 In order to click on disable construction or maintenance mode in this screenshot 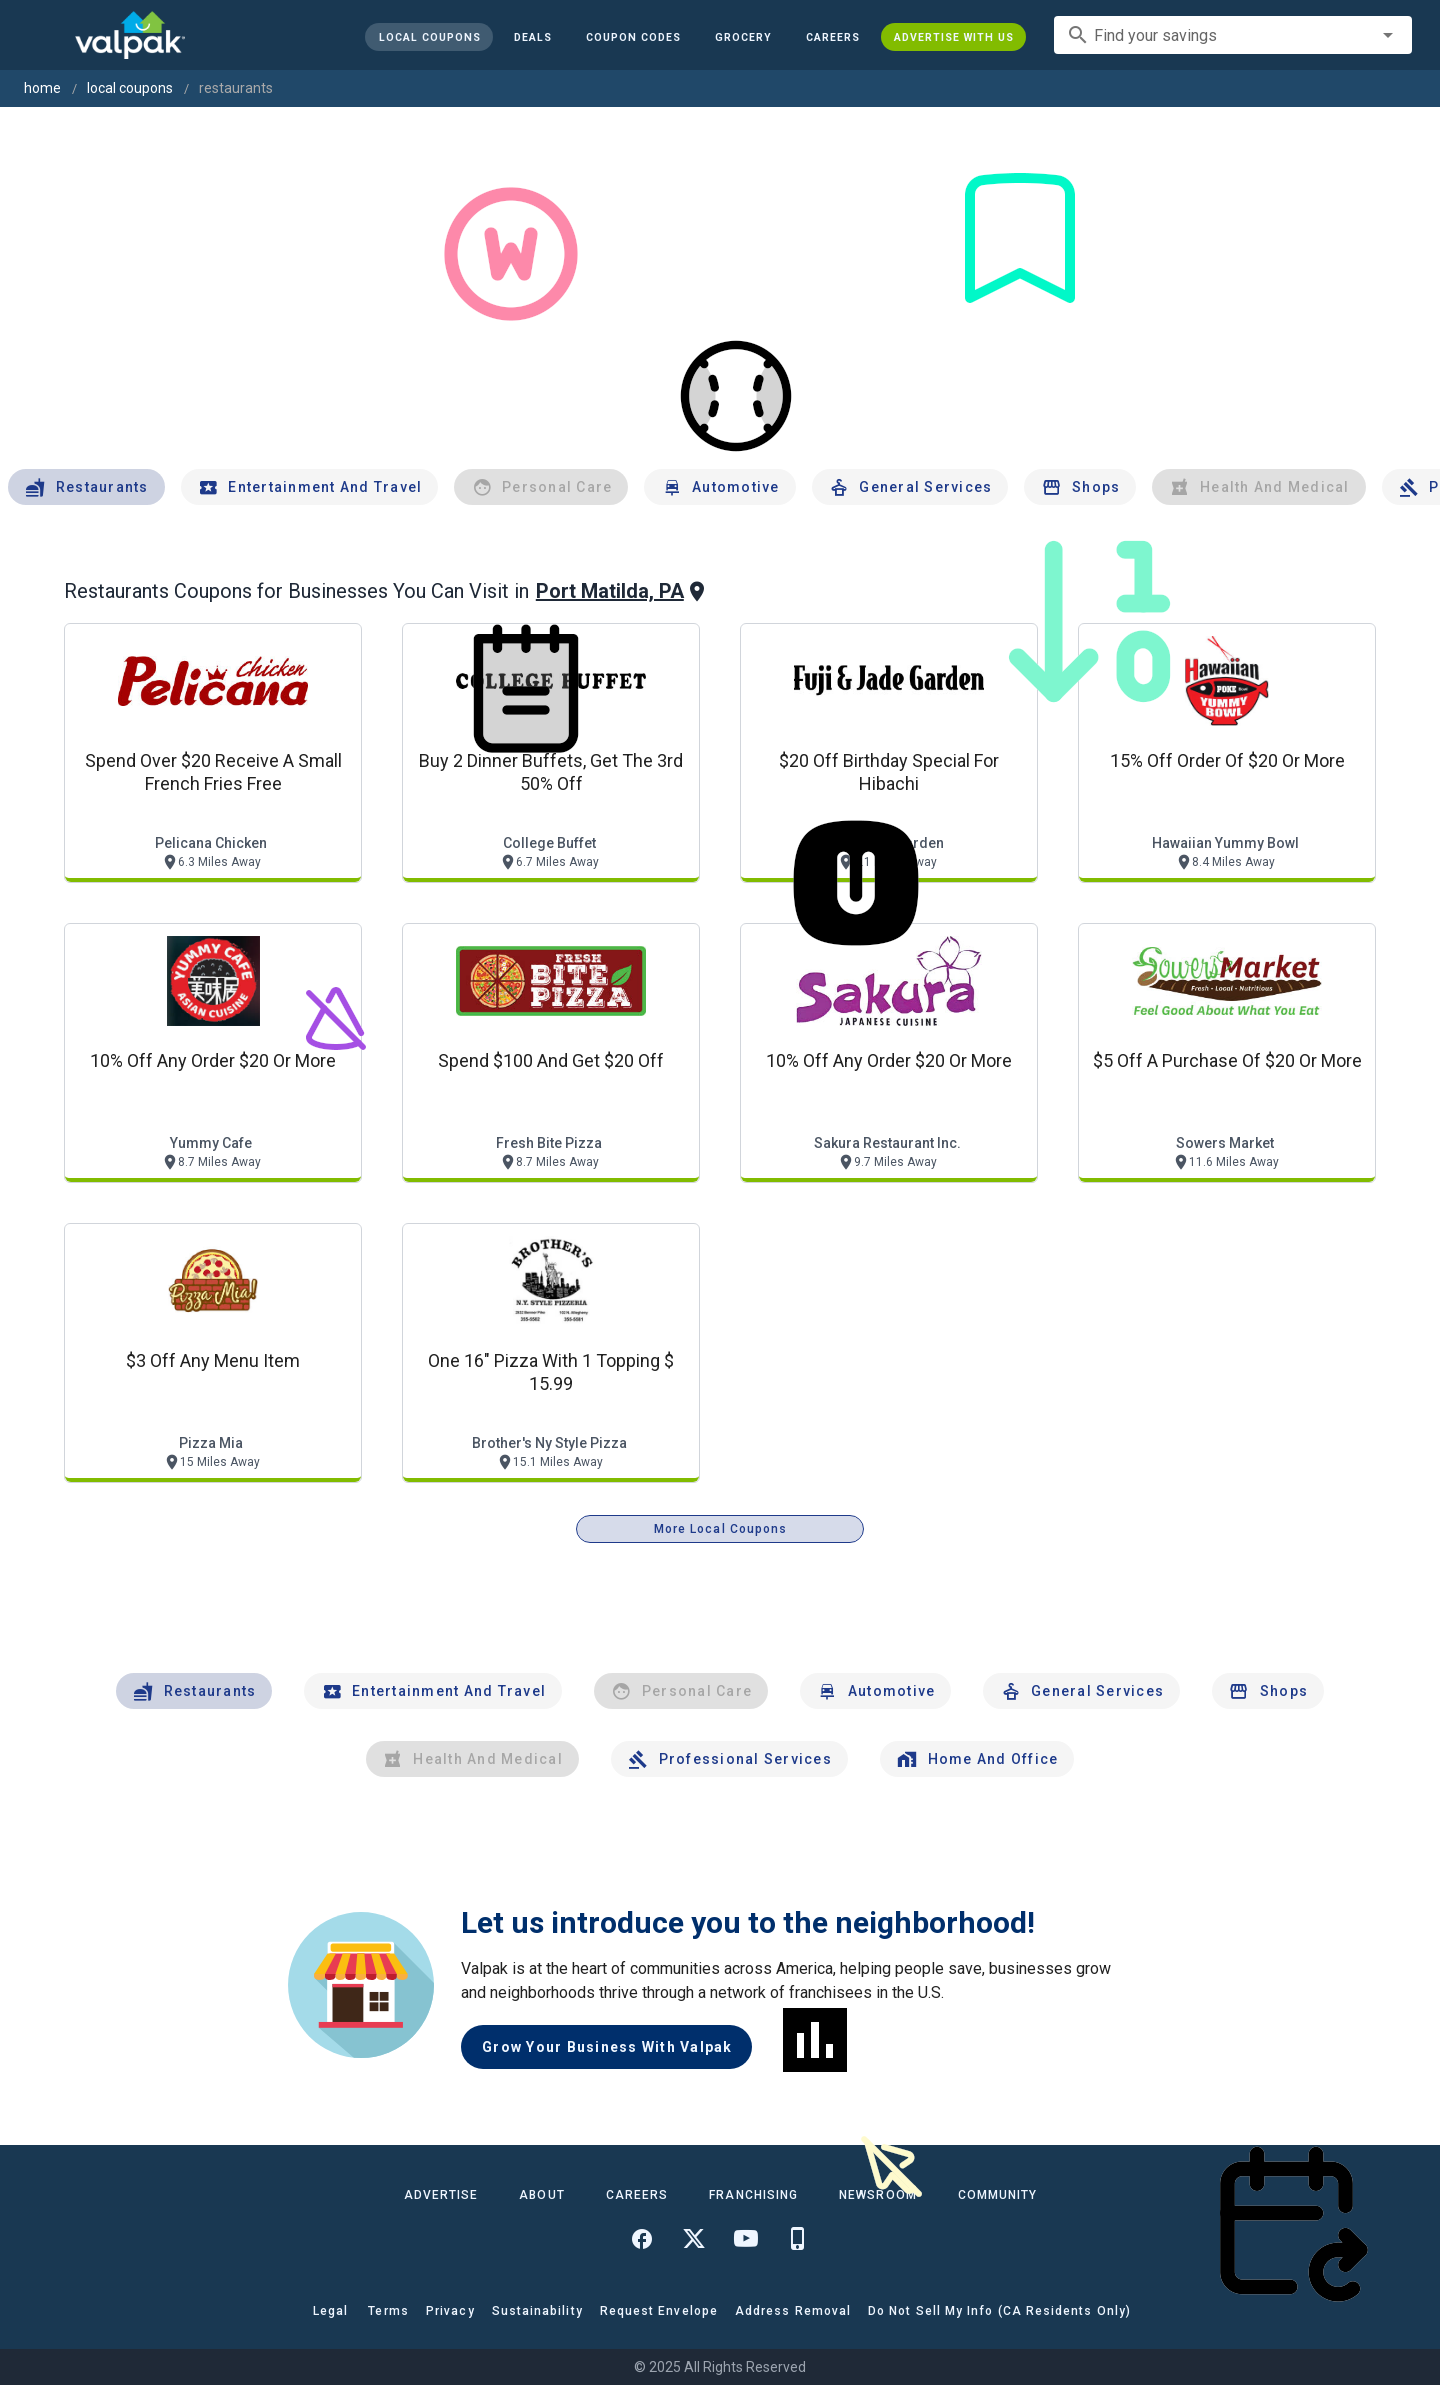, I will do `click(336, 1020)`.